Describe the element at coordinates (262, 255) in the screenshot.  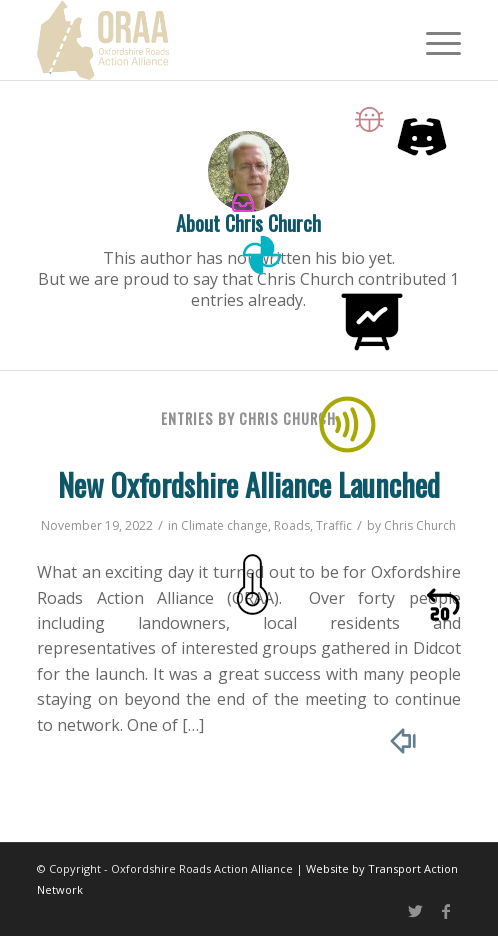
I see `open google photos` at that location.